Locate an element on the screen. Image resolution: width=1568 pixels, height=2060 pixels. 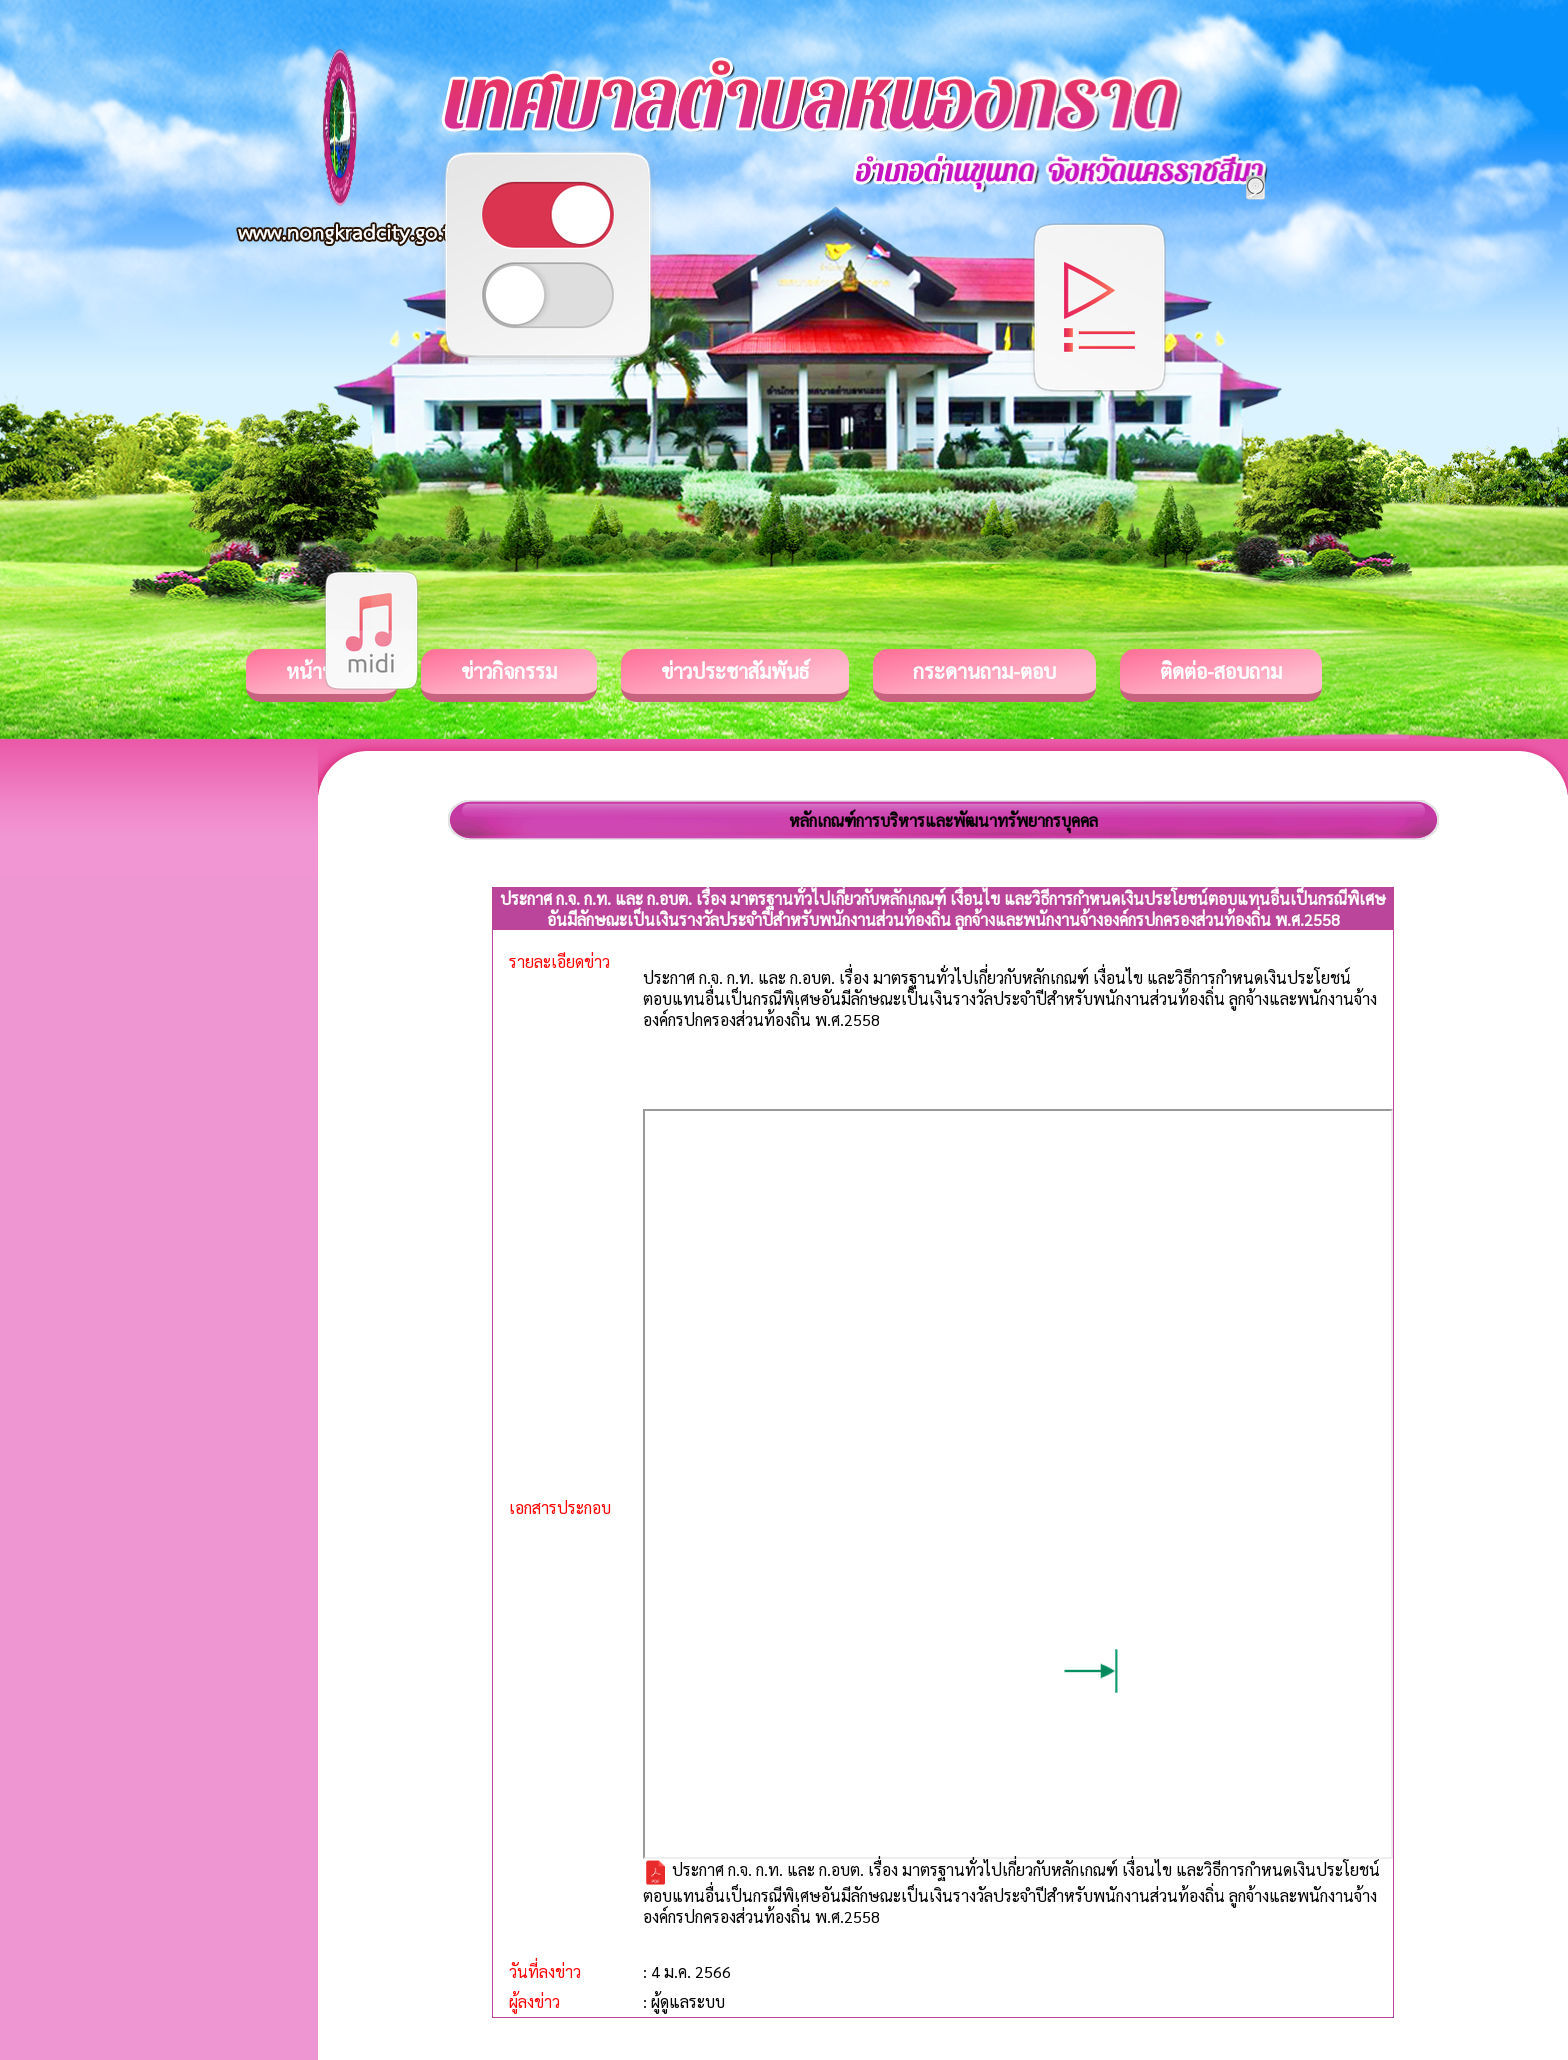
a midi audio file is located at coordinates (371, 630).